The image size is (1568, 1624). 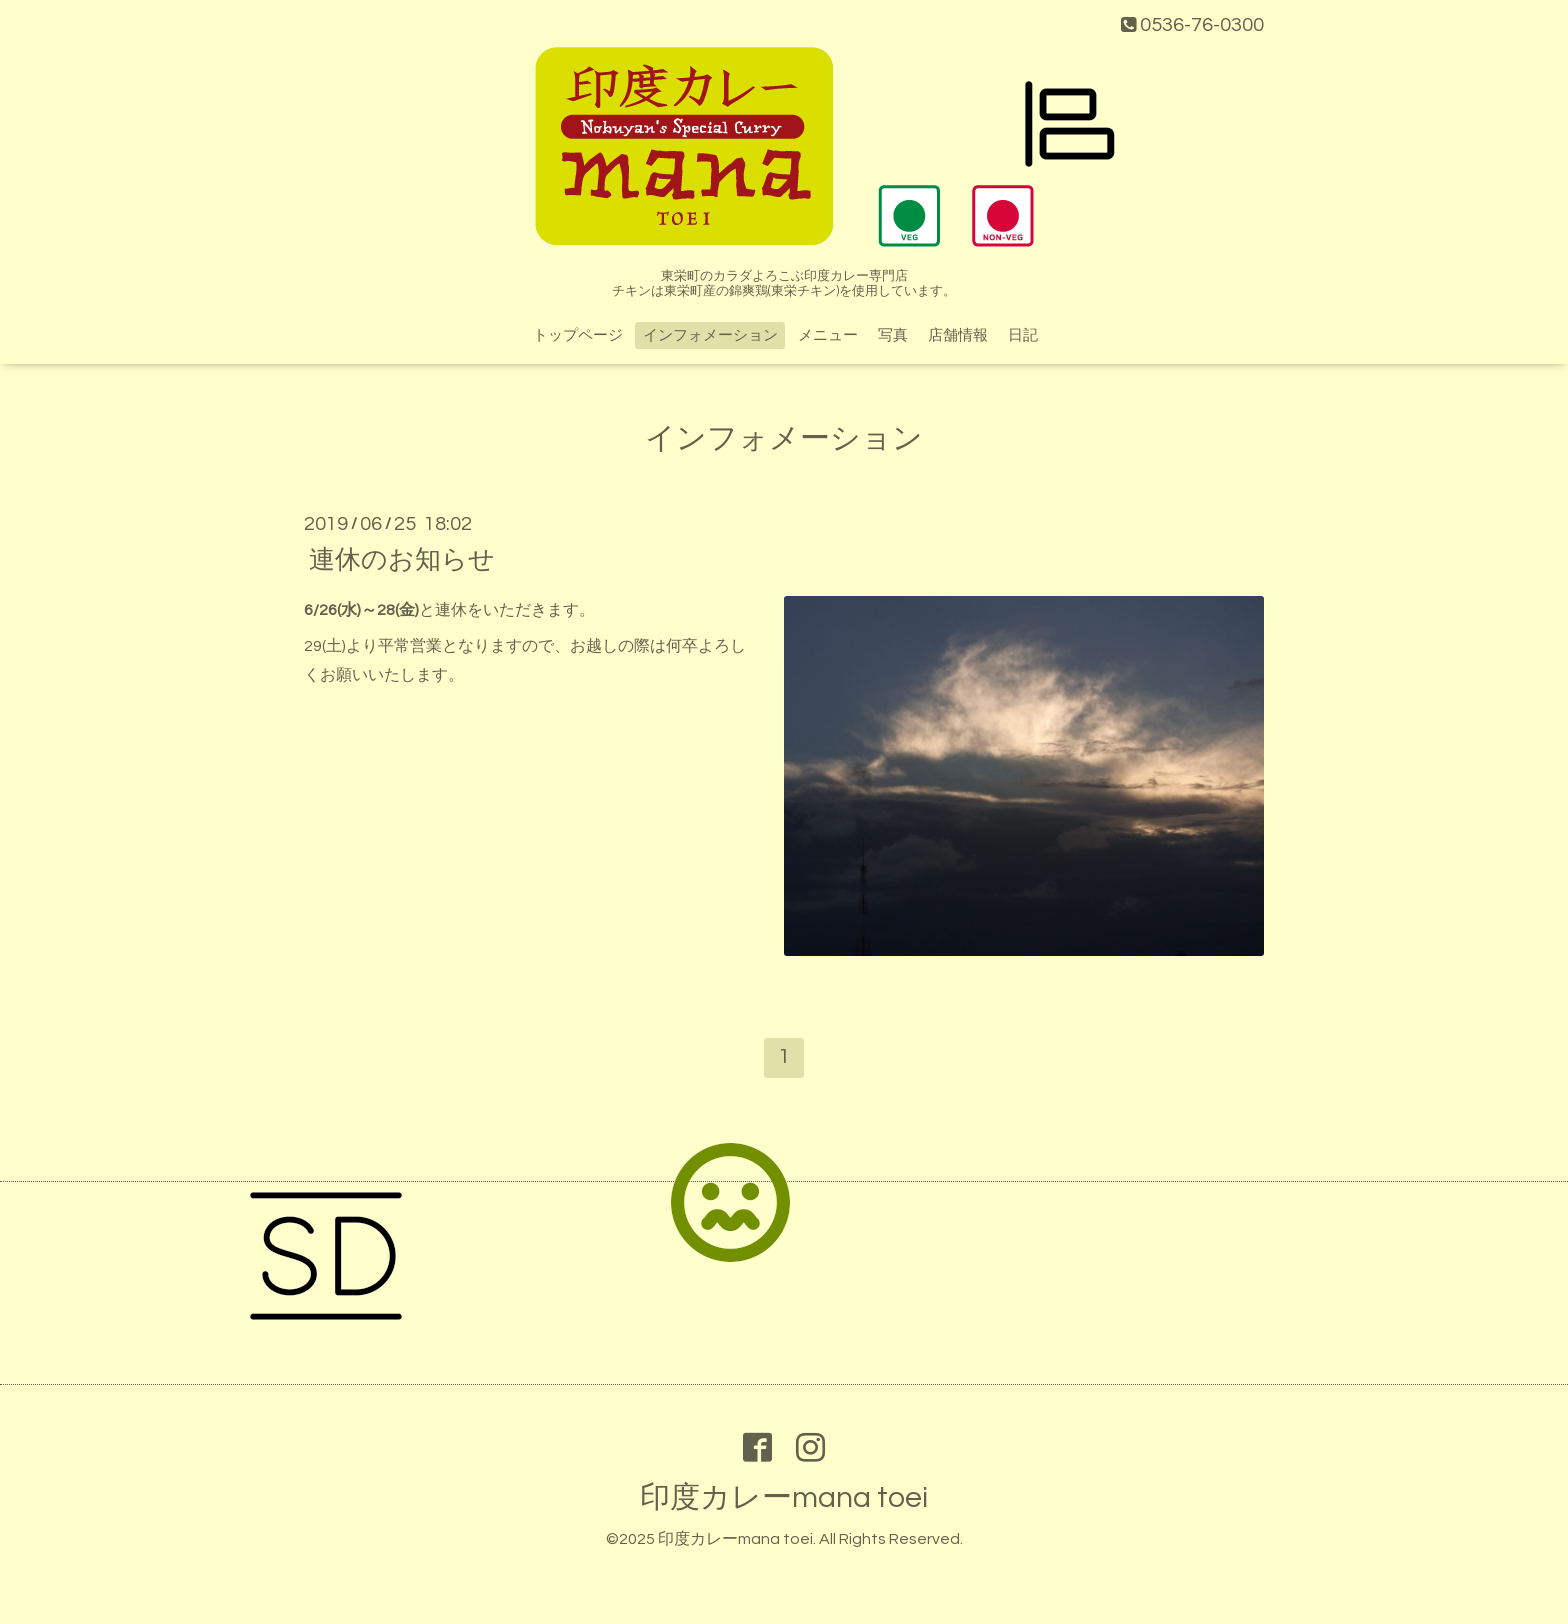 What do you see at coordinates (730, 1202) in the screenshot?
I see `indicates anxious or nervous status` at bounding box center [730, 1202].